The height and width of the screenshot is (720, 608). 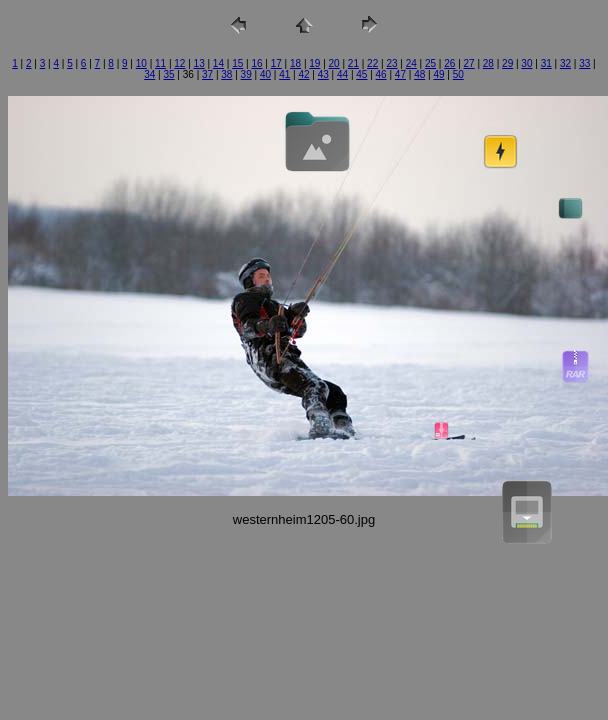 I want to click on open synaptic package manager, so click(x=441, y=430).